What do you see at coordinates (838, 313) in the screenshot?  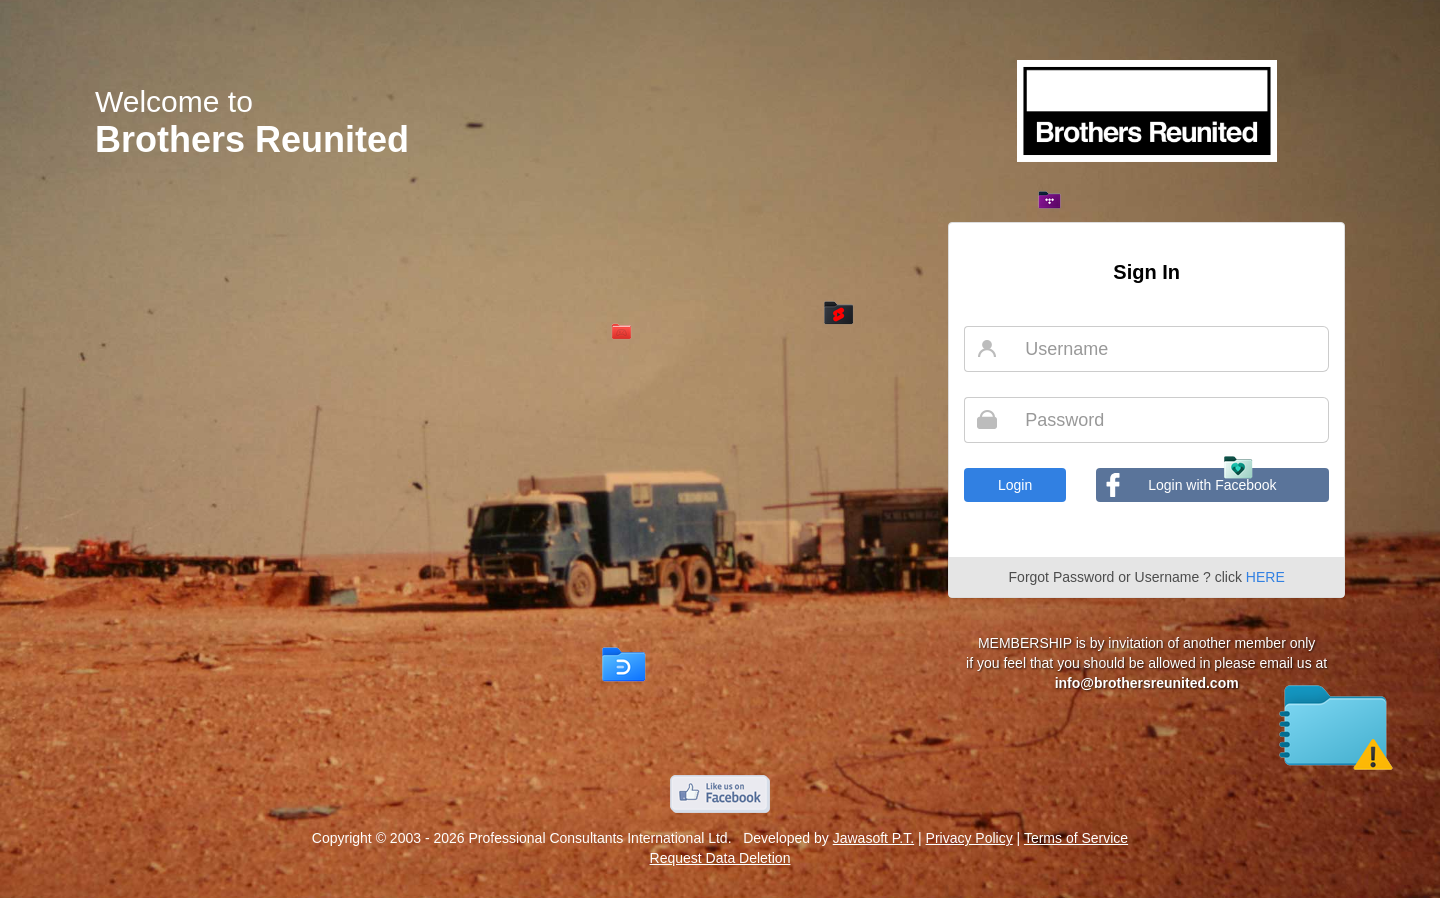 I see `open folder containing youtube shorts downloads` at bounding box center [838, 313].